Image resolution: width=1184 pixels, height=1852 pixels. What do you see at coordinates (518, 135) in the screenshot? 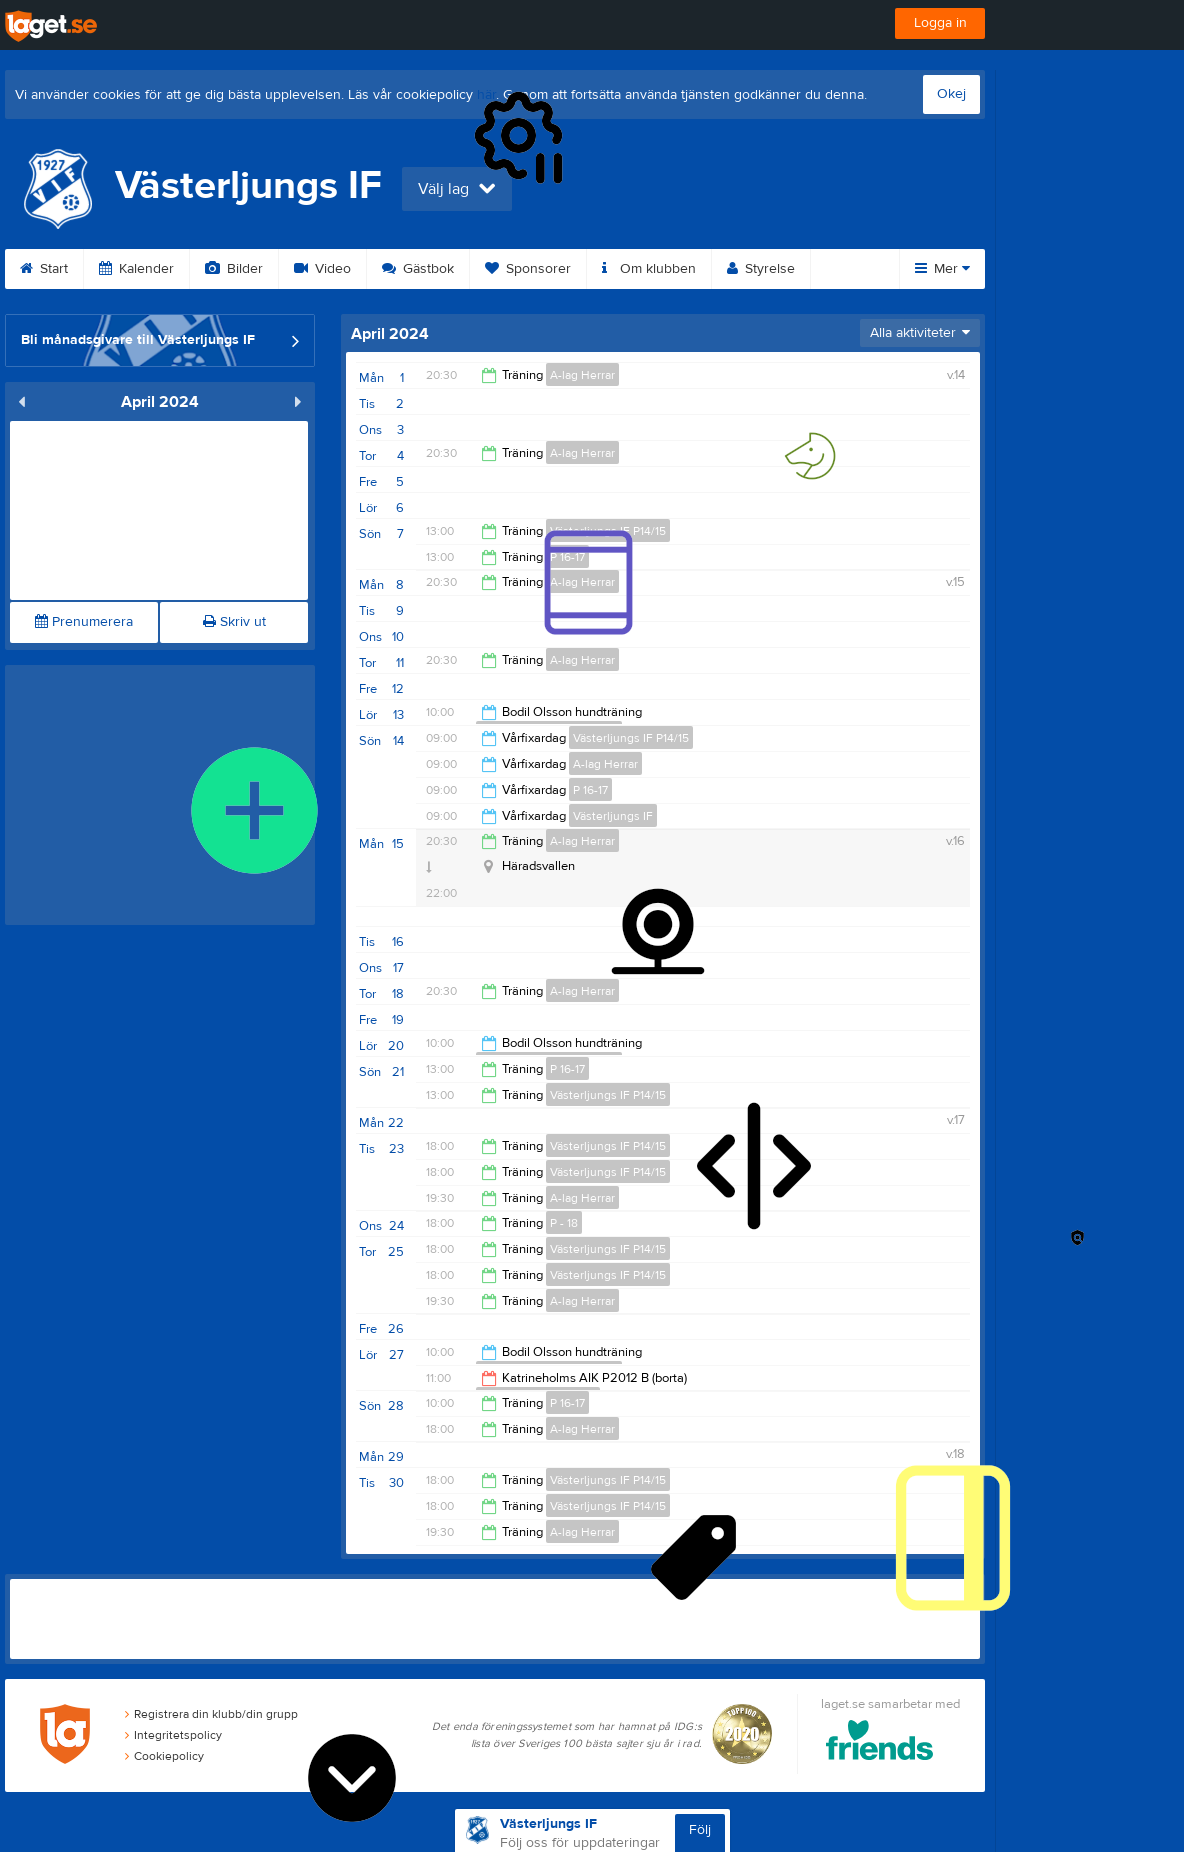
I see `pause settings synchronization` at bounding box center [518, 135].